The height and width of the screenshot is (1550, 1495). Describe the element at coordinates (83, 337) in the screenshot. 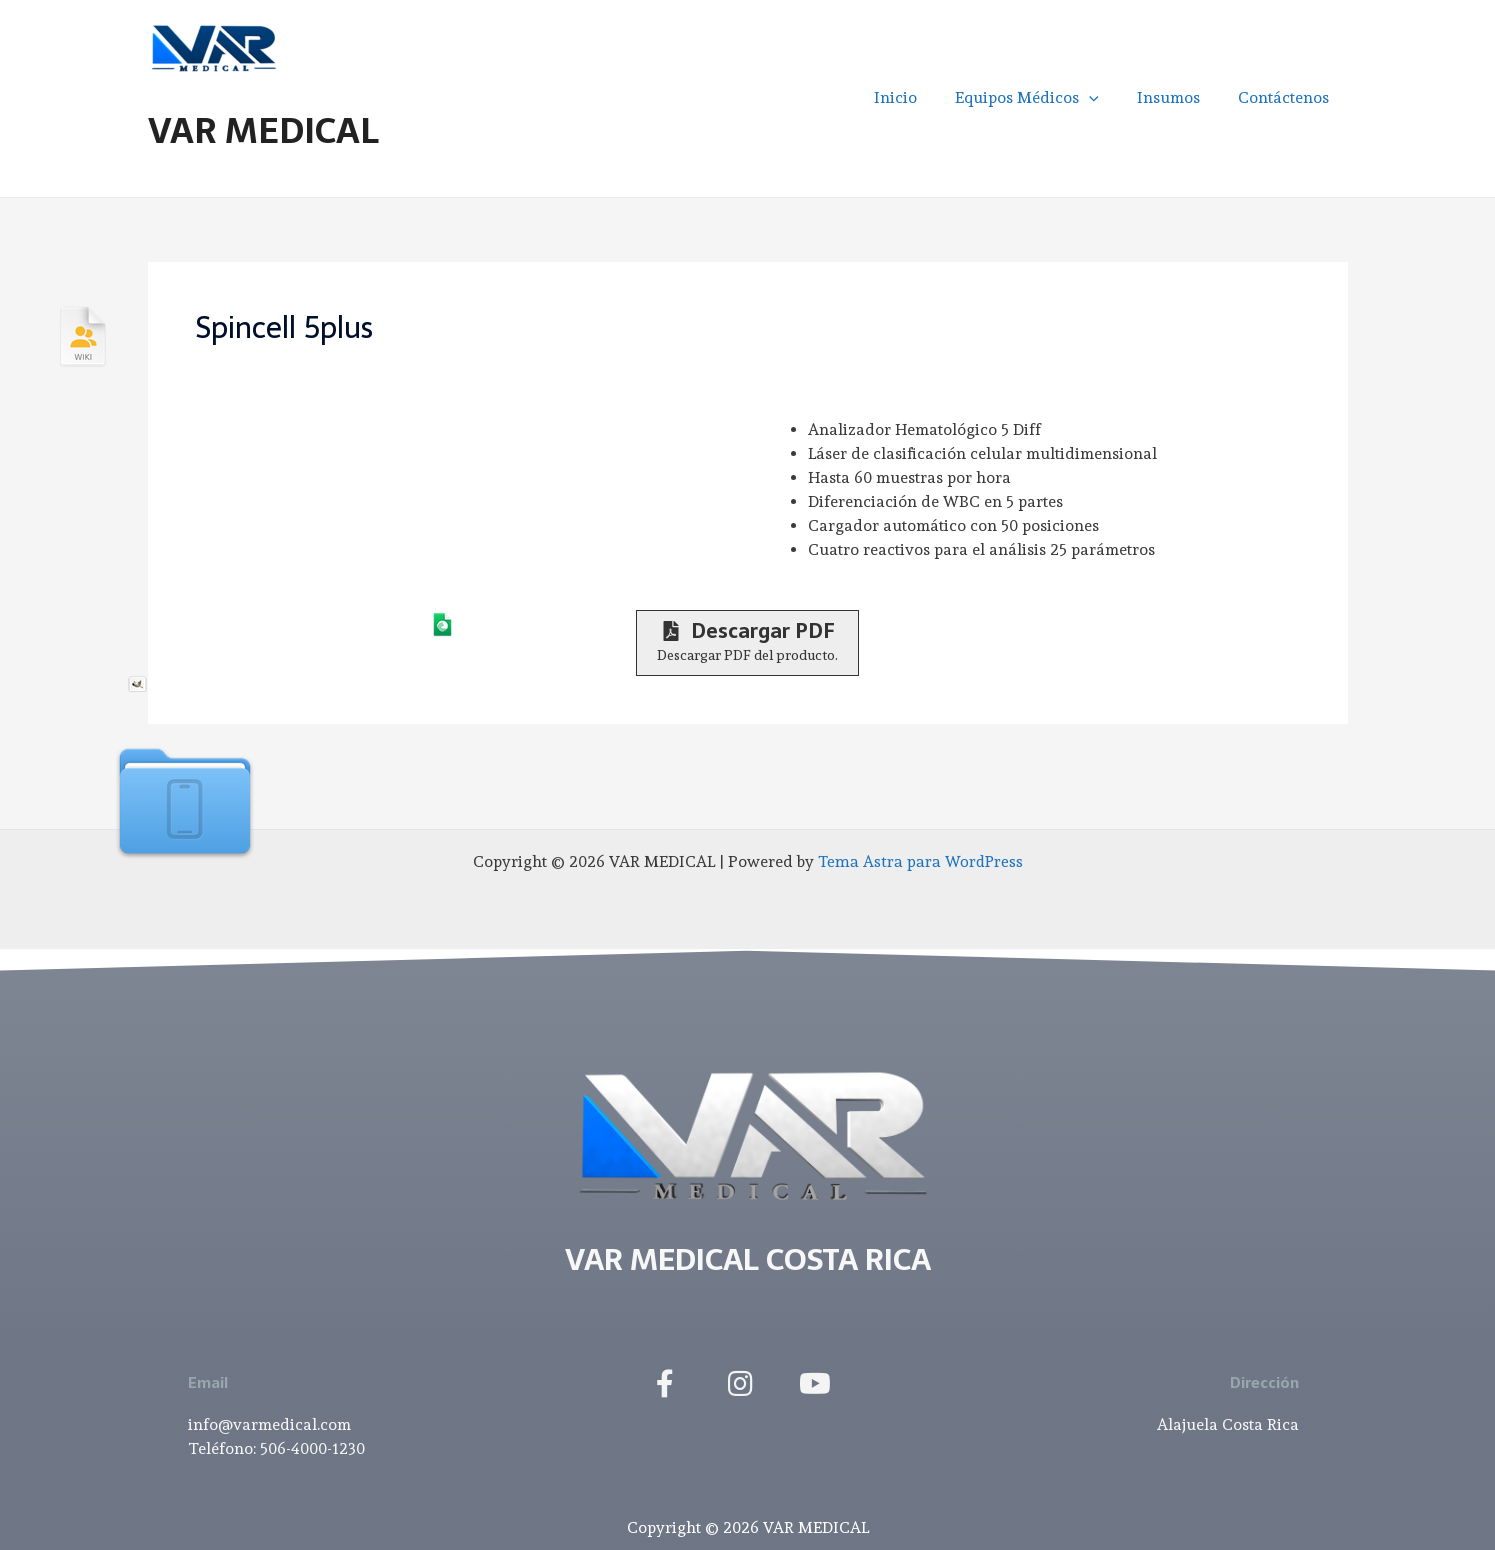

I see `wiki document file type` at that location.